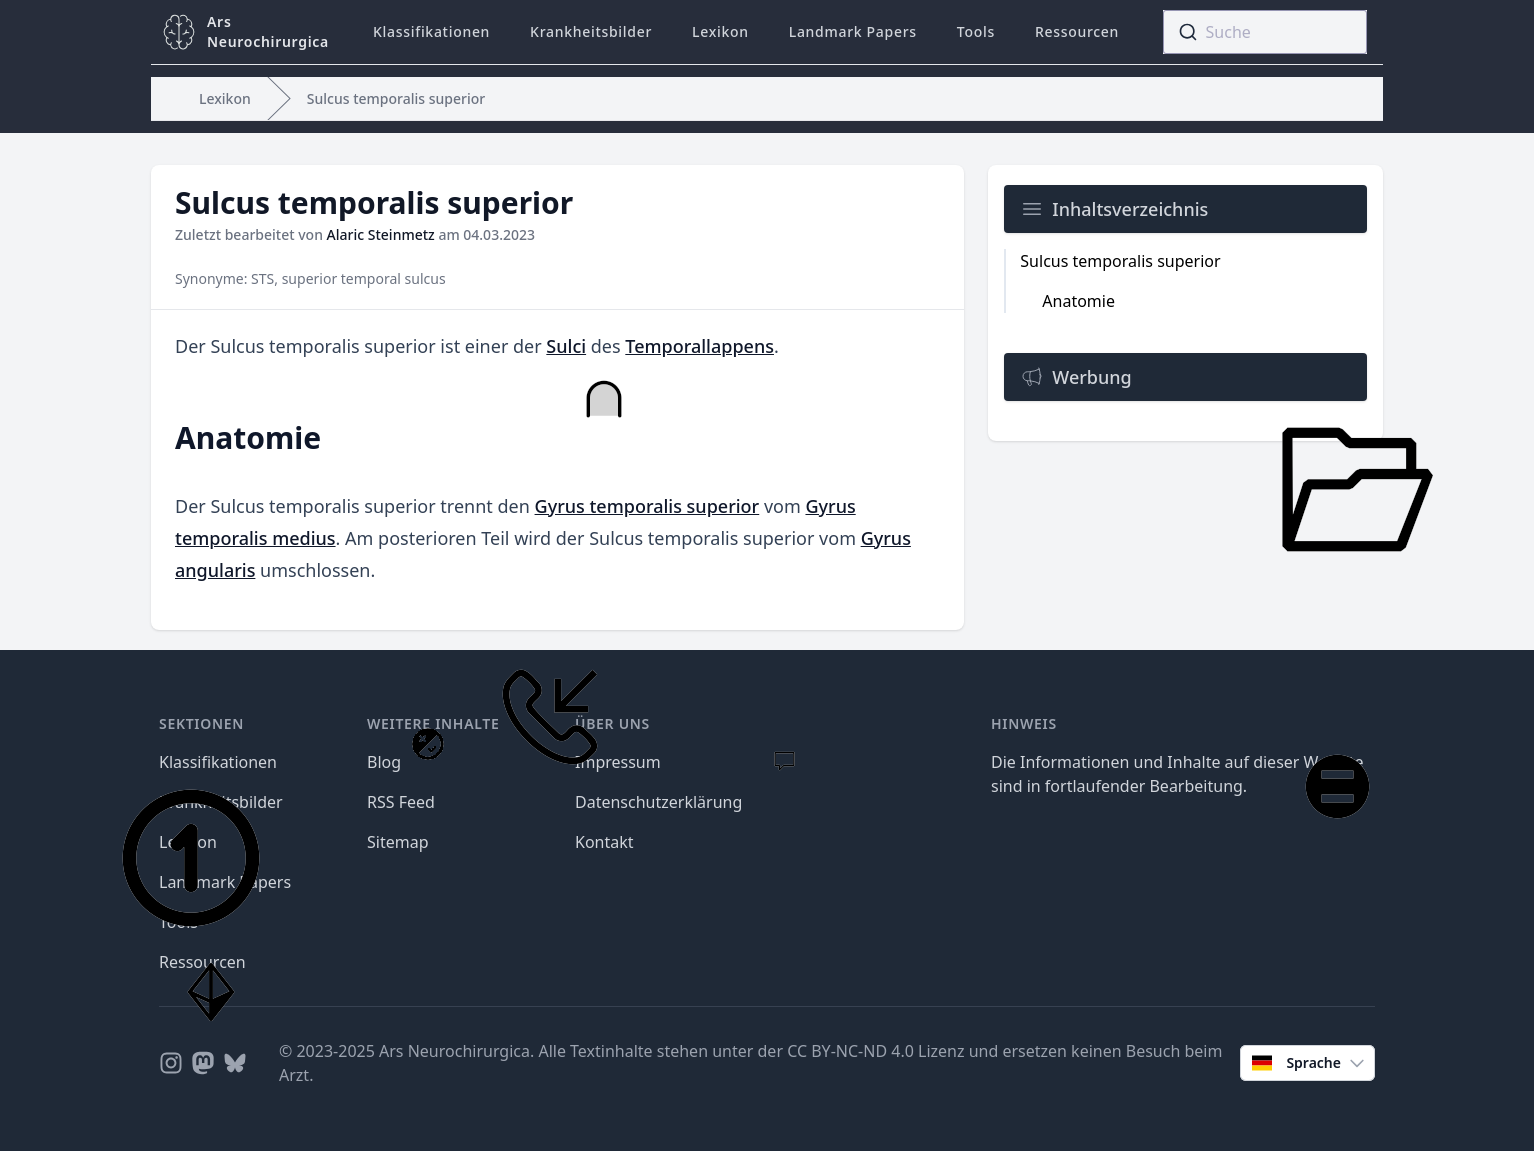 Image resolution: width=1534 pixels, height=1151 pixels. I want to click on view ethereum wallet balance, so click(211, 992).